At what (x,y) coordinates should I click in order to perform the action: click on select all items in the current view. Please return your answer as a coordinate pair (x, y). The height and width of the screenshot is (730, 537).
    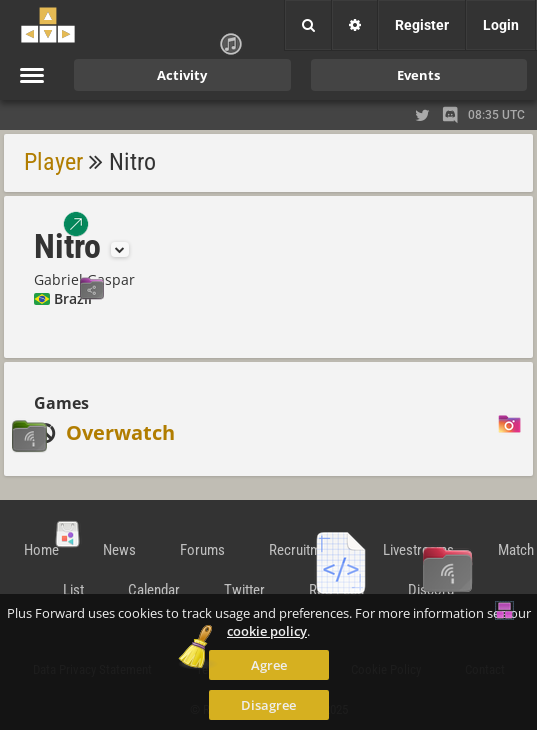
    Looking at the image, I should click on (504, 610).